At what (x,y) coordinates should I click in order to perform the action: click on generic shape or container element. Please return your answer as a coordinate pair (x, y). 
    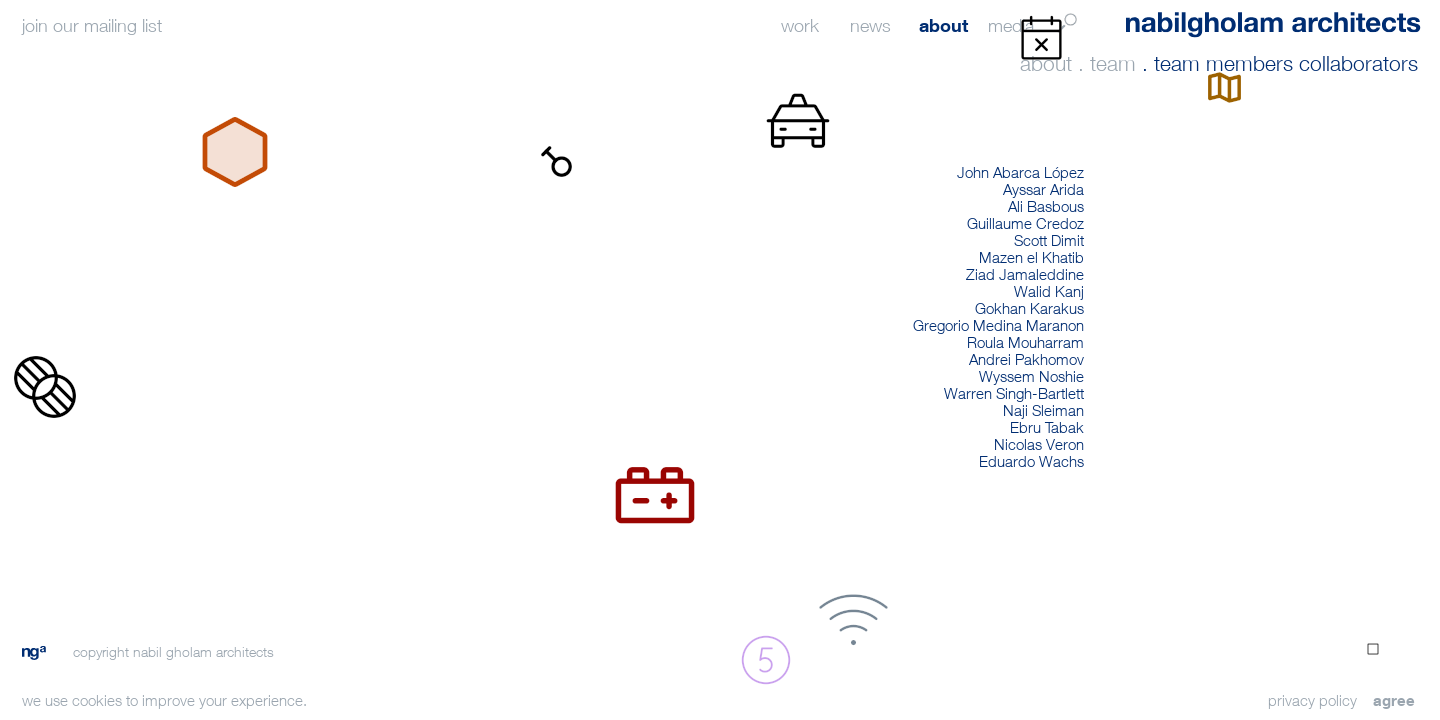
    Looking at the image, I should click on (235, 152).